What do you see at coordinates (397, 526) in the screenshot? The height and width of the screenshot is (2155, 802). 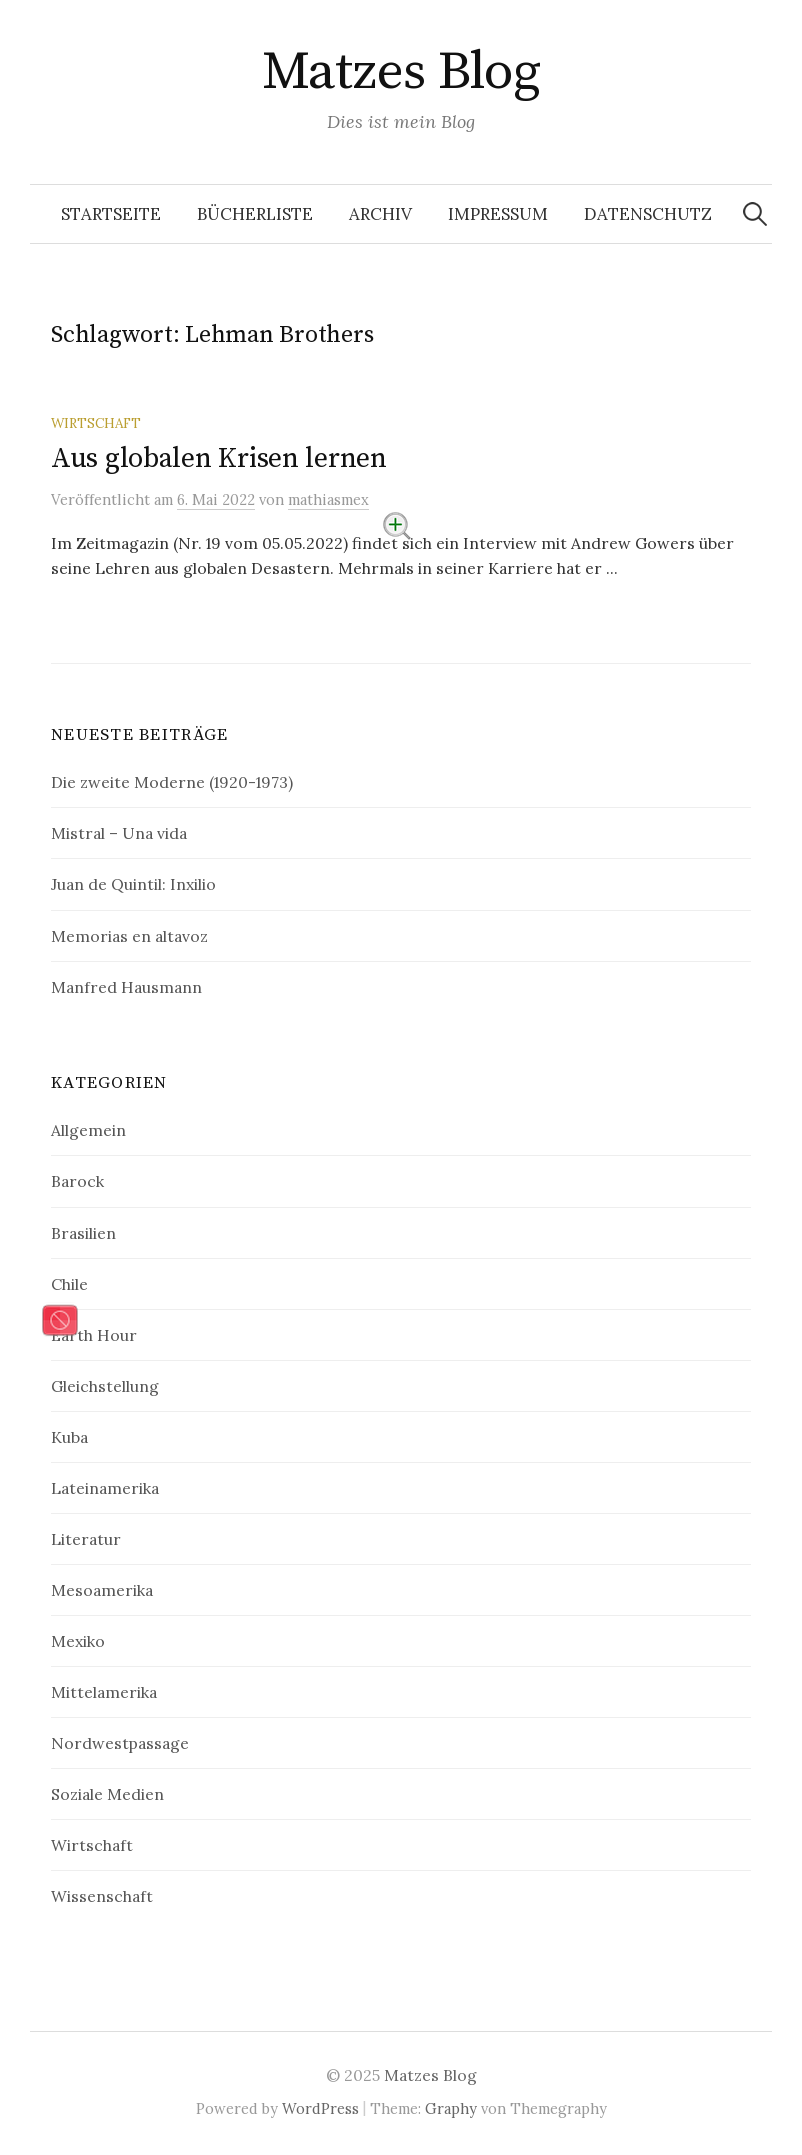 I see `zoom in on content or image` at bounding box center [397, 526].